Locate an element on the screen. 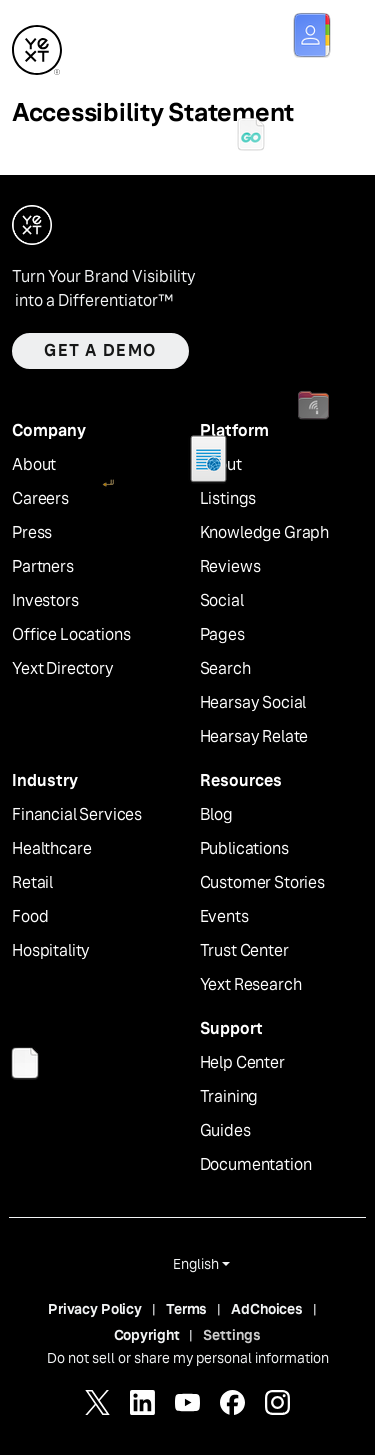 The image size is (375, 1455). a Go programming language source file is located at coordinates (251, 134).